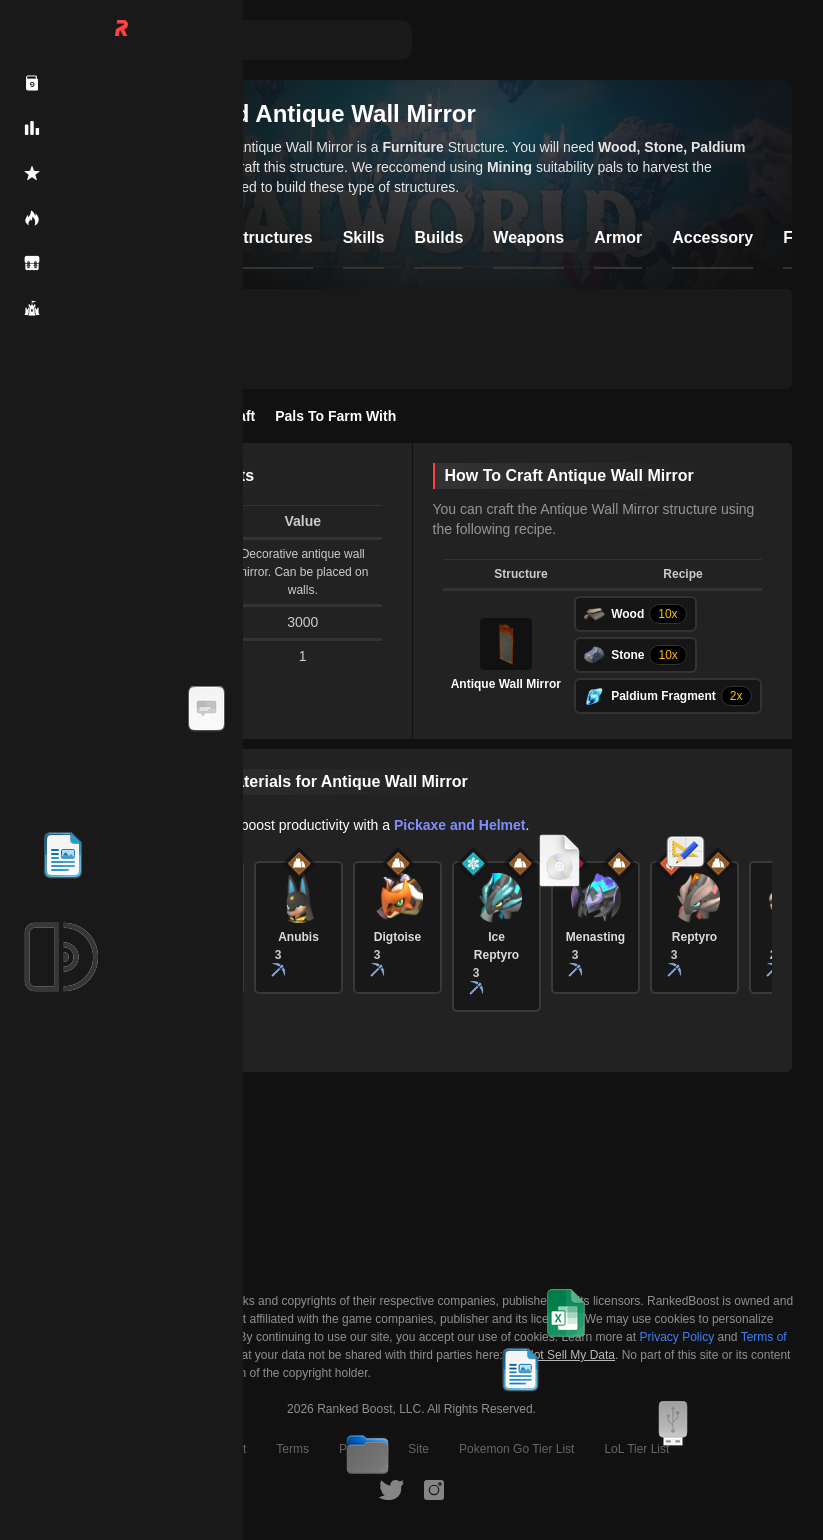 This screenshot has height=1540, width=823. What do you see at coordinates (685, 851) in the screenshot?
I see `access accessories and utility applications` at bounding box center [685, 851].